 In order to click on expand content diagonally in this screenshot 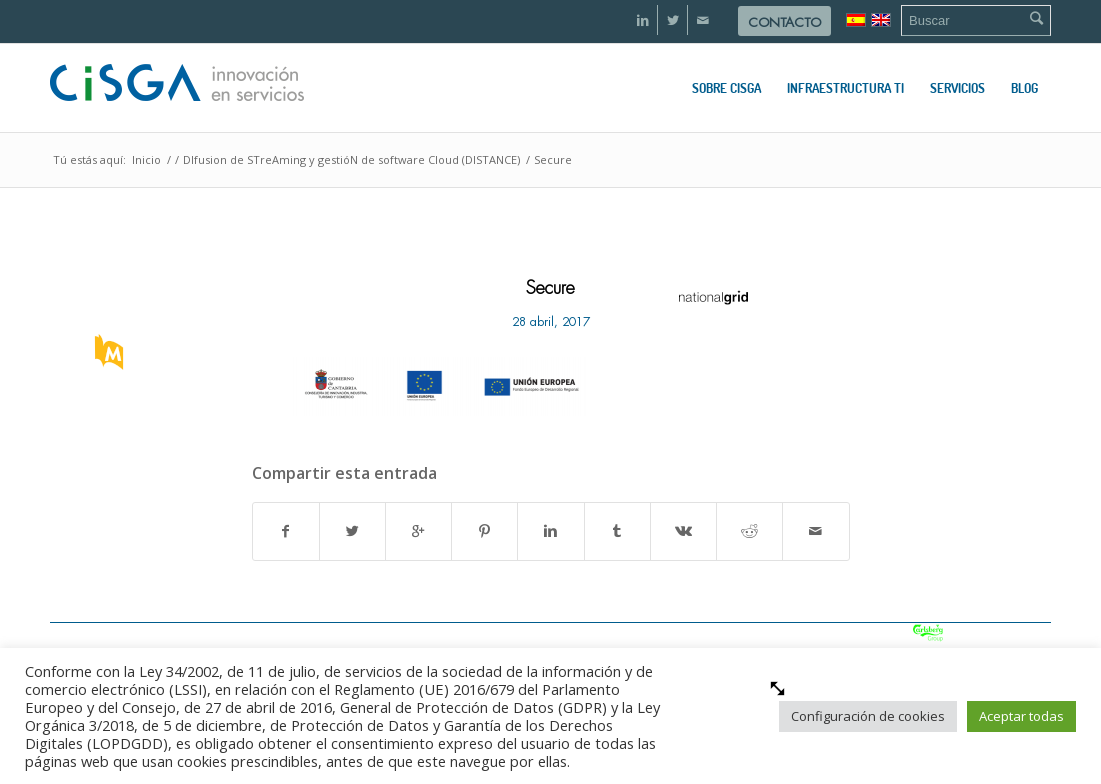, I will do `click(777, 688)`.